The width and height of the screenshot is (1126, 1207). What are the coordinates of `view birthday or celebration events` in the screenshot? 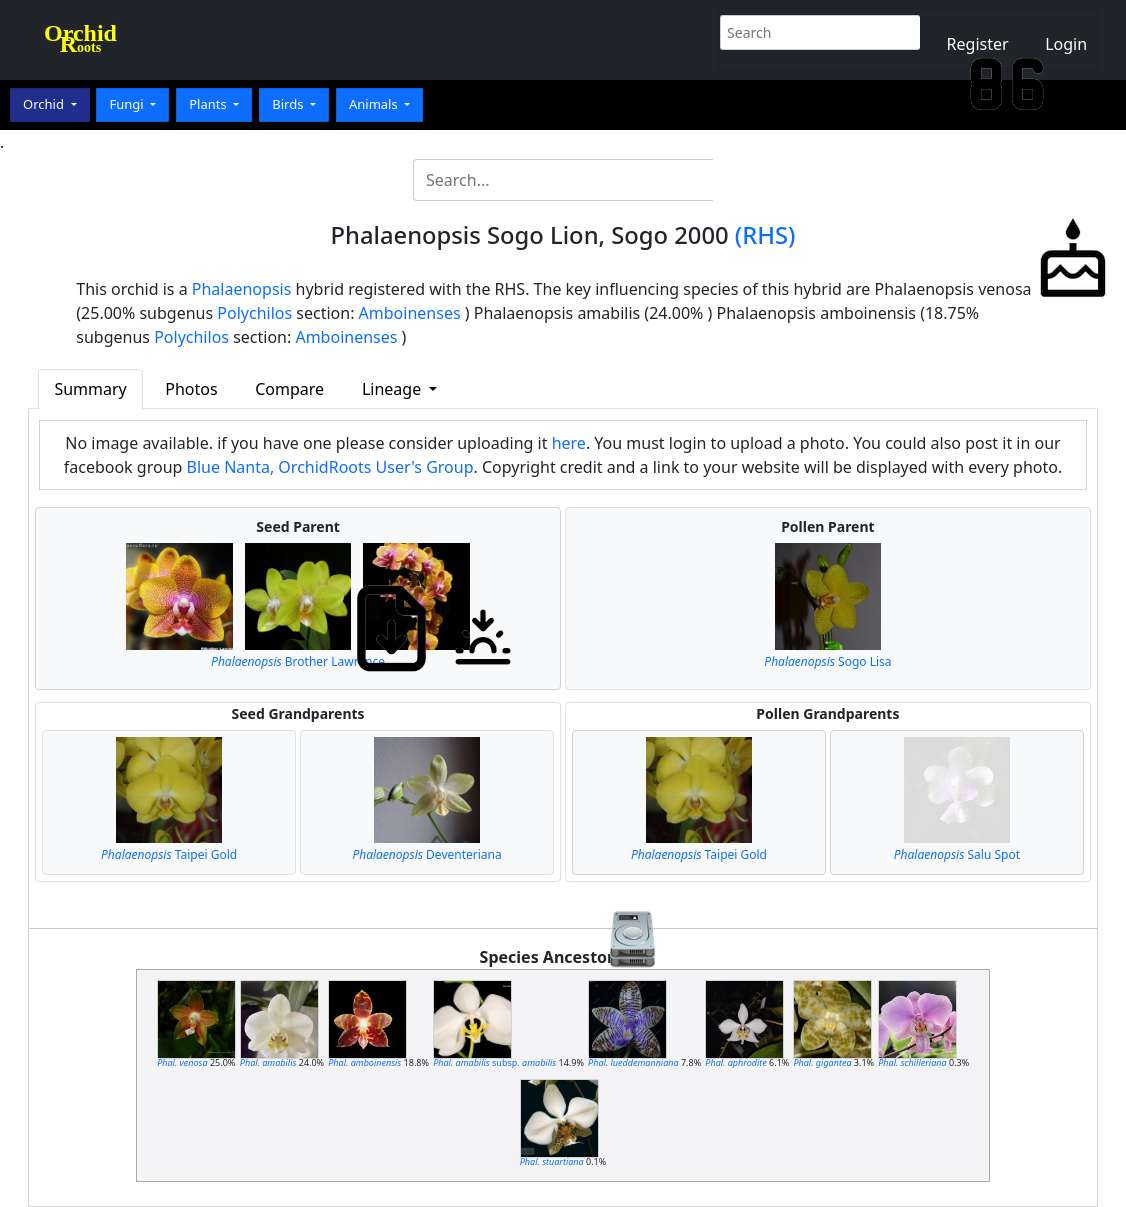 It's located at (1073, 261).